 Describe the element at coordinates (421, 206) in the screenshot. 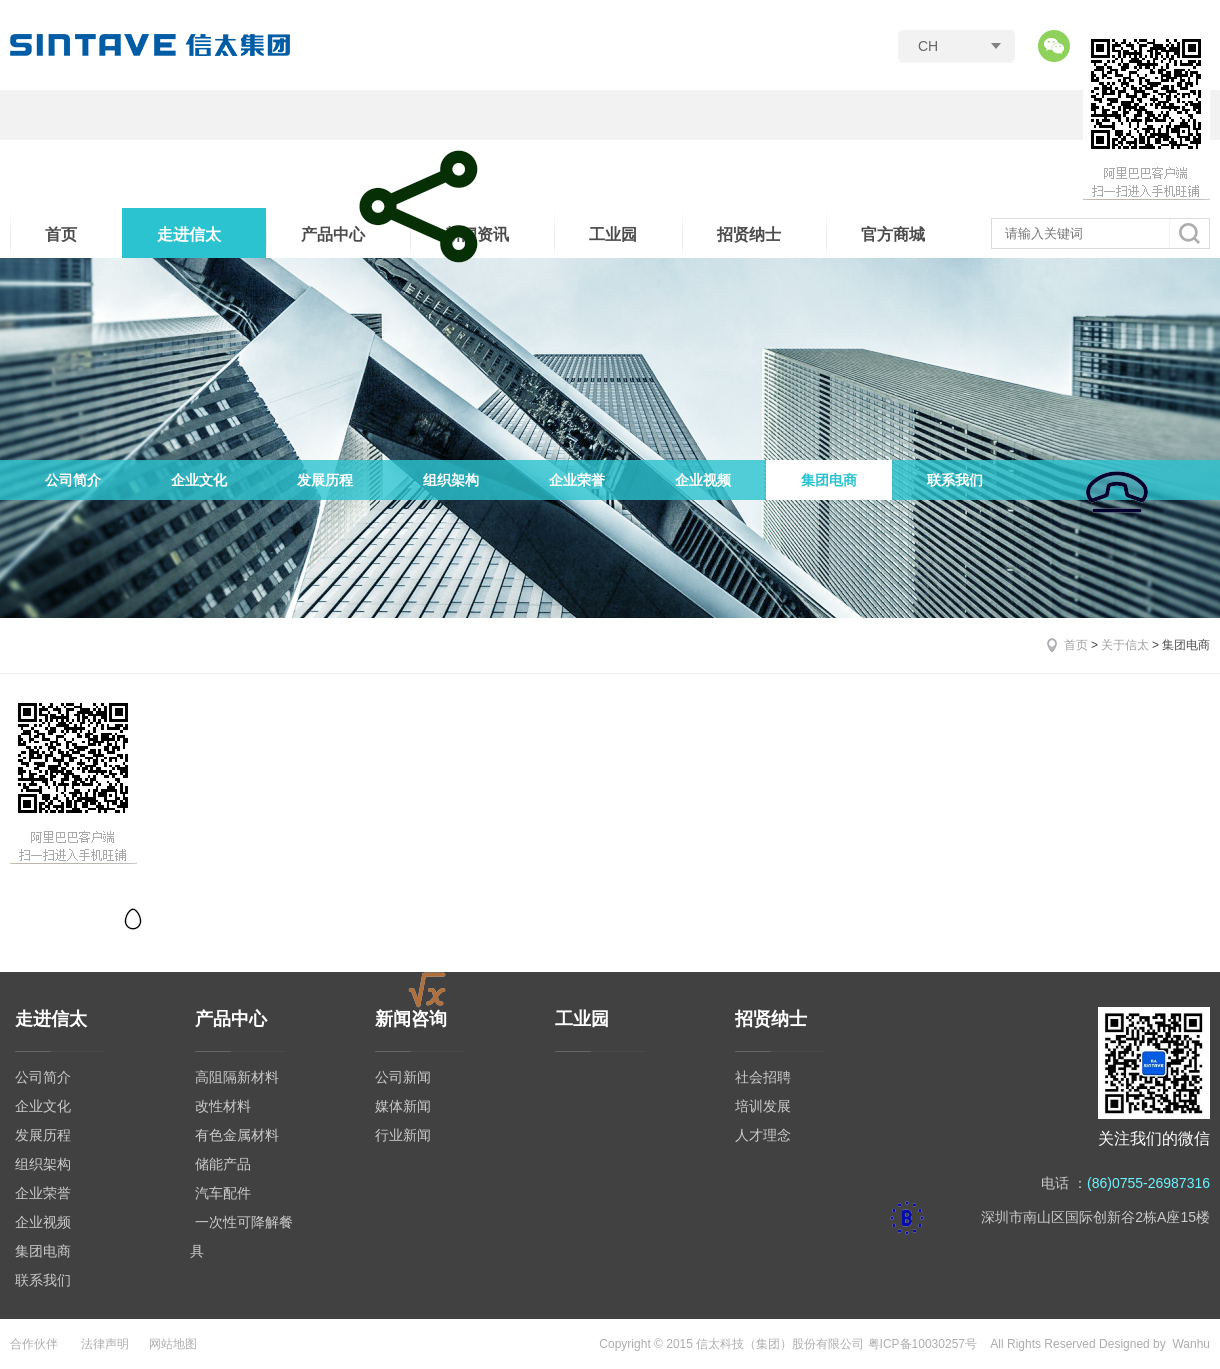

I see `share this content with others` at that location.